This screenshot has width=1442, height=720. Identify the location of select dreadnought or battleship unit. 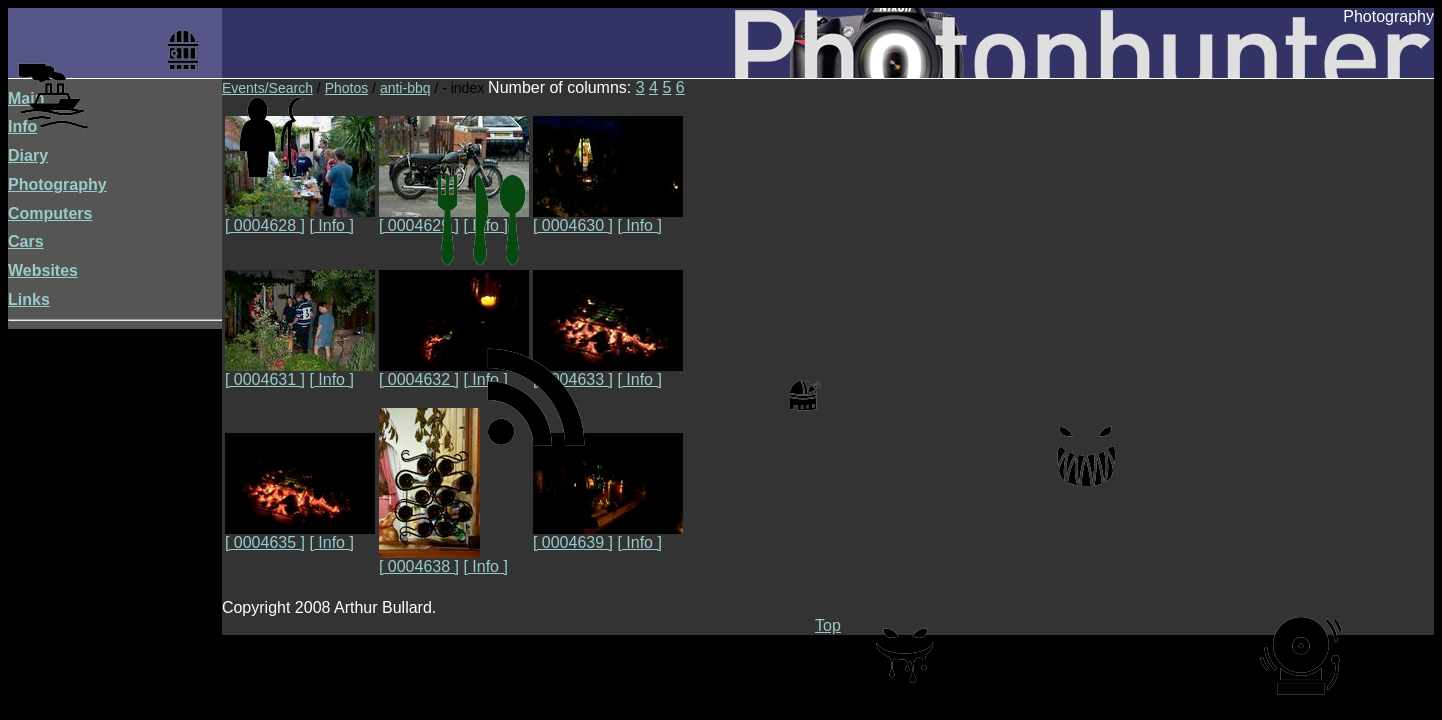
(53, 98).